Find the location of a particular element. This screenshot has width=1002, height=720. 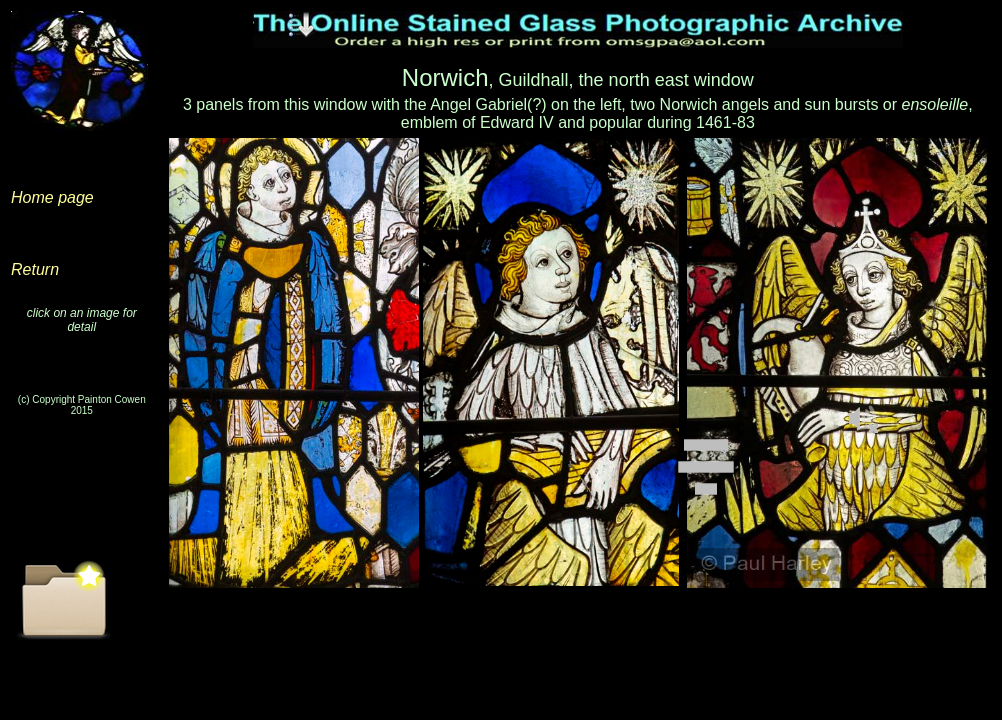

center align text is located at coordinates (706, 467).